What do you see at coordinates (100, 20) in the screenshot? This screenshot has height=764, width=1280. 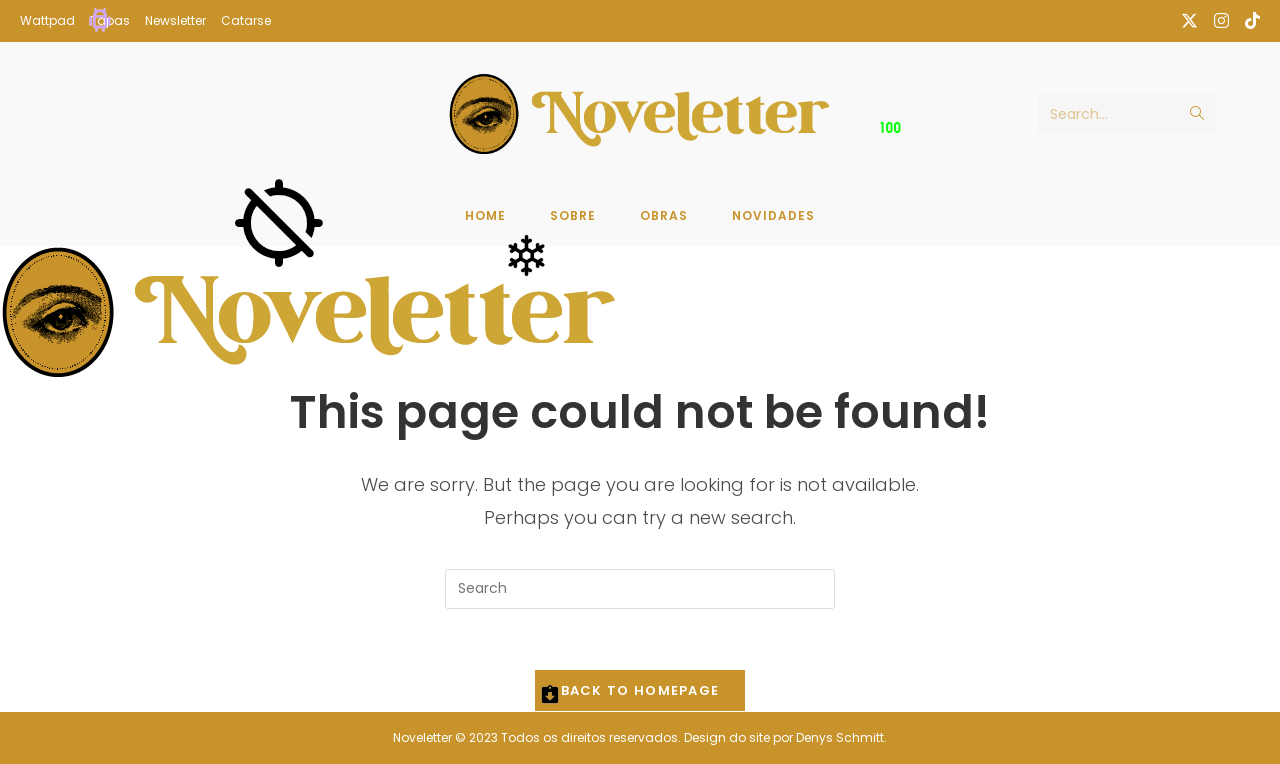 I see `android device or app indicator` at bounding box center [100, 20].